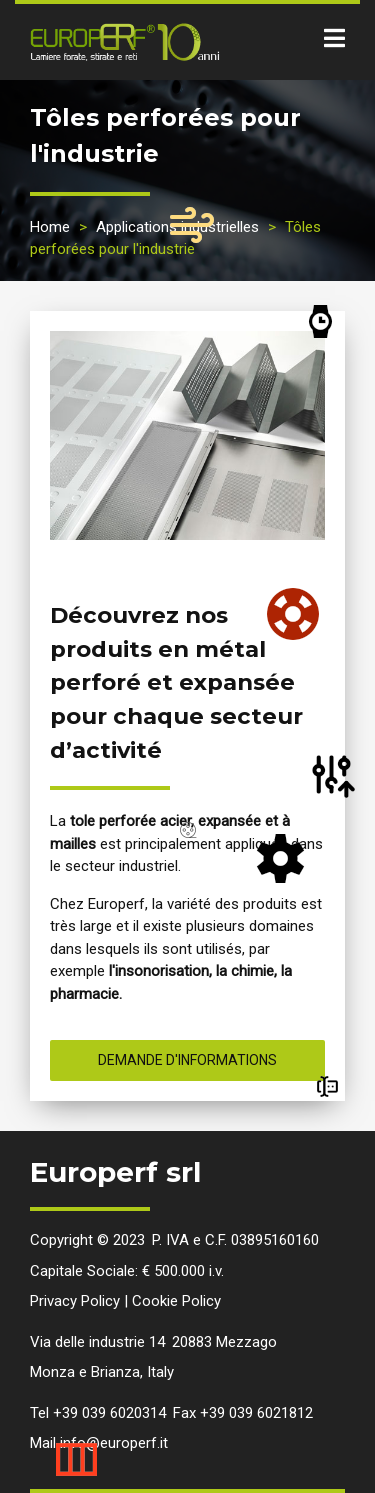  Describe the element at coordinates (331, 774) in the screenshot. I see `adjust settings or preferences` at that location.